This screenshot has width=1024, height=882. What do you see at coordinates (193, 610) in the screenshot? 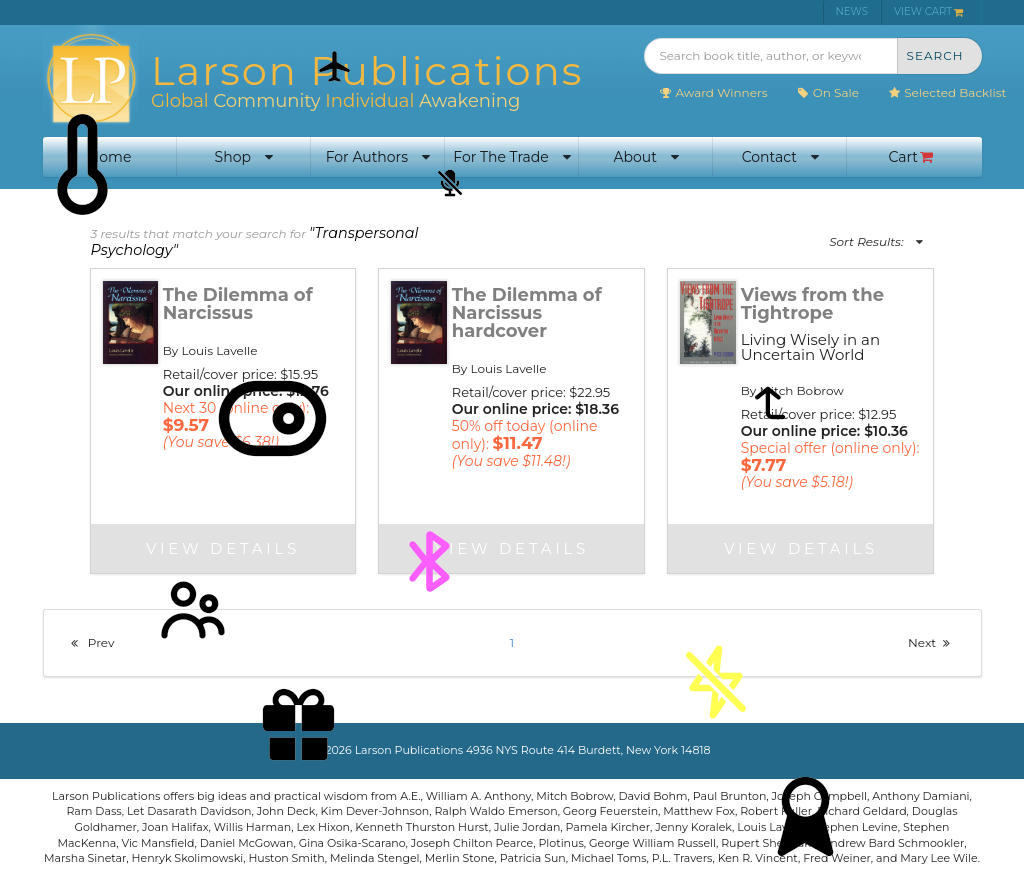
I see `view contacts or friends list` at bounding box center [193, 610].